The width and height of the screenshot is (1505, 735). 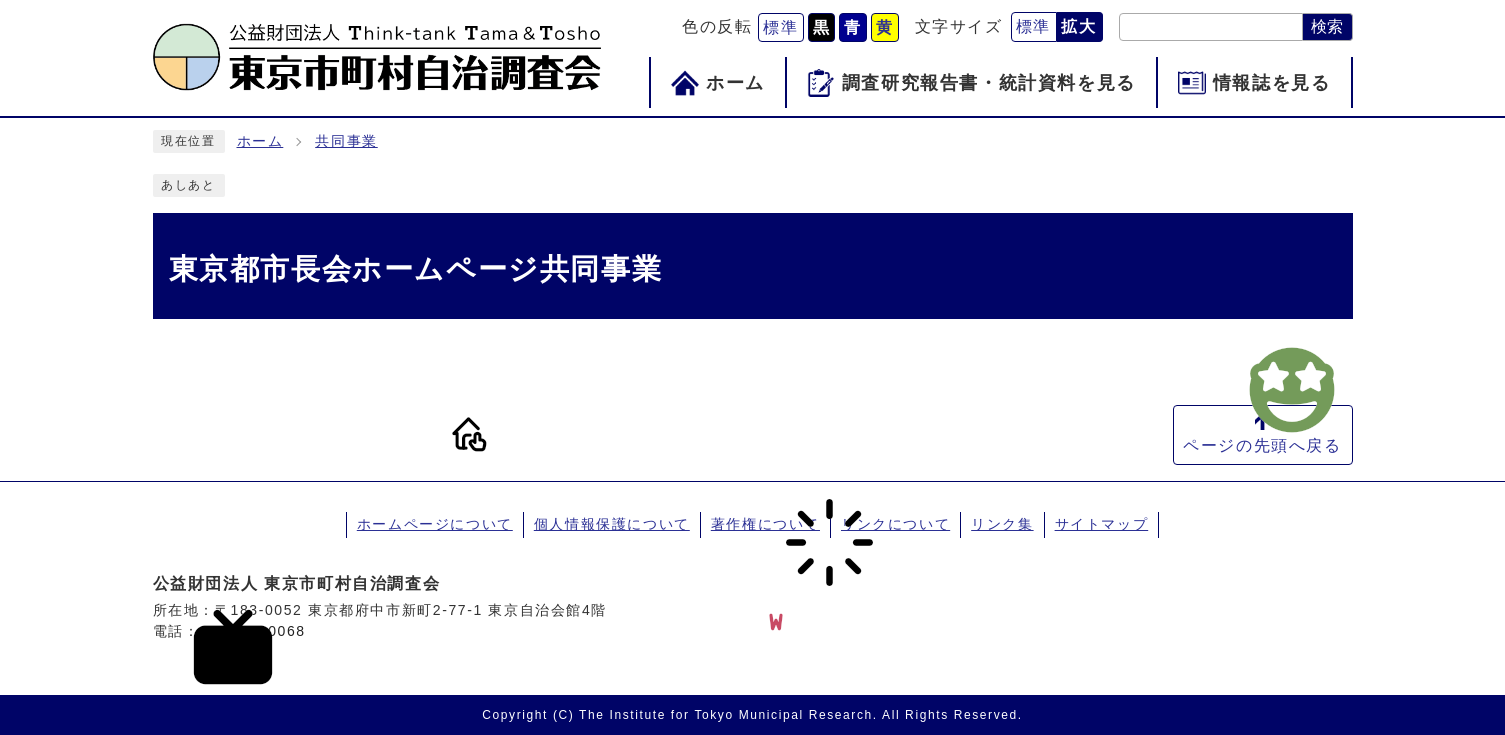 What do you see at coordinates (468, 433) in the screenshot?
I see `access home care or support services` at bounding box center [468, 433].